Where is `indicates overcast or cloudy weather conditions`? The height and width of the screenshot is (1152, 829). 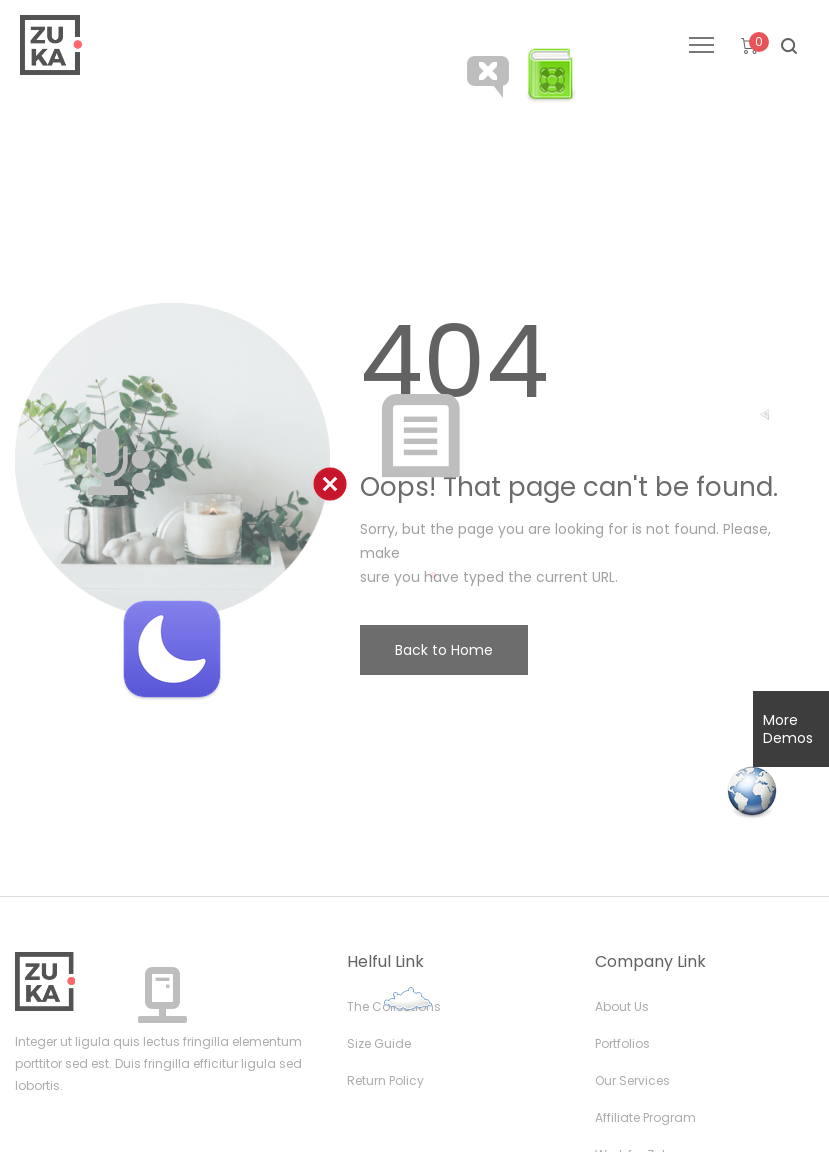 indicates overcast or cloudy weather conditions is located at coordinates (408, 1002).